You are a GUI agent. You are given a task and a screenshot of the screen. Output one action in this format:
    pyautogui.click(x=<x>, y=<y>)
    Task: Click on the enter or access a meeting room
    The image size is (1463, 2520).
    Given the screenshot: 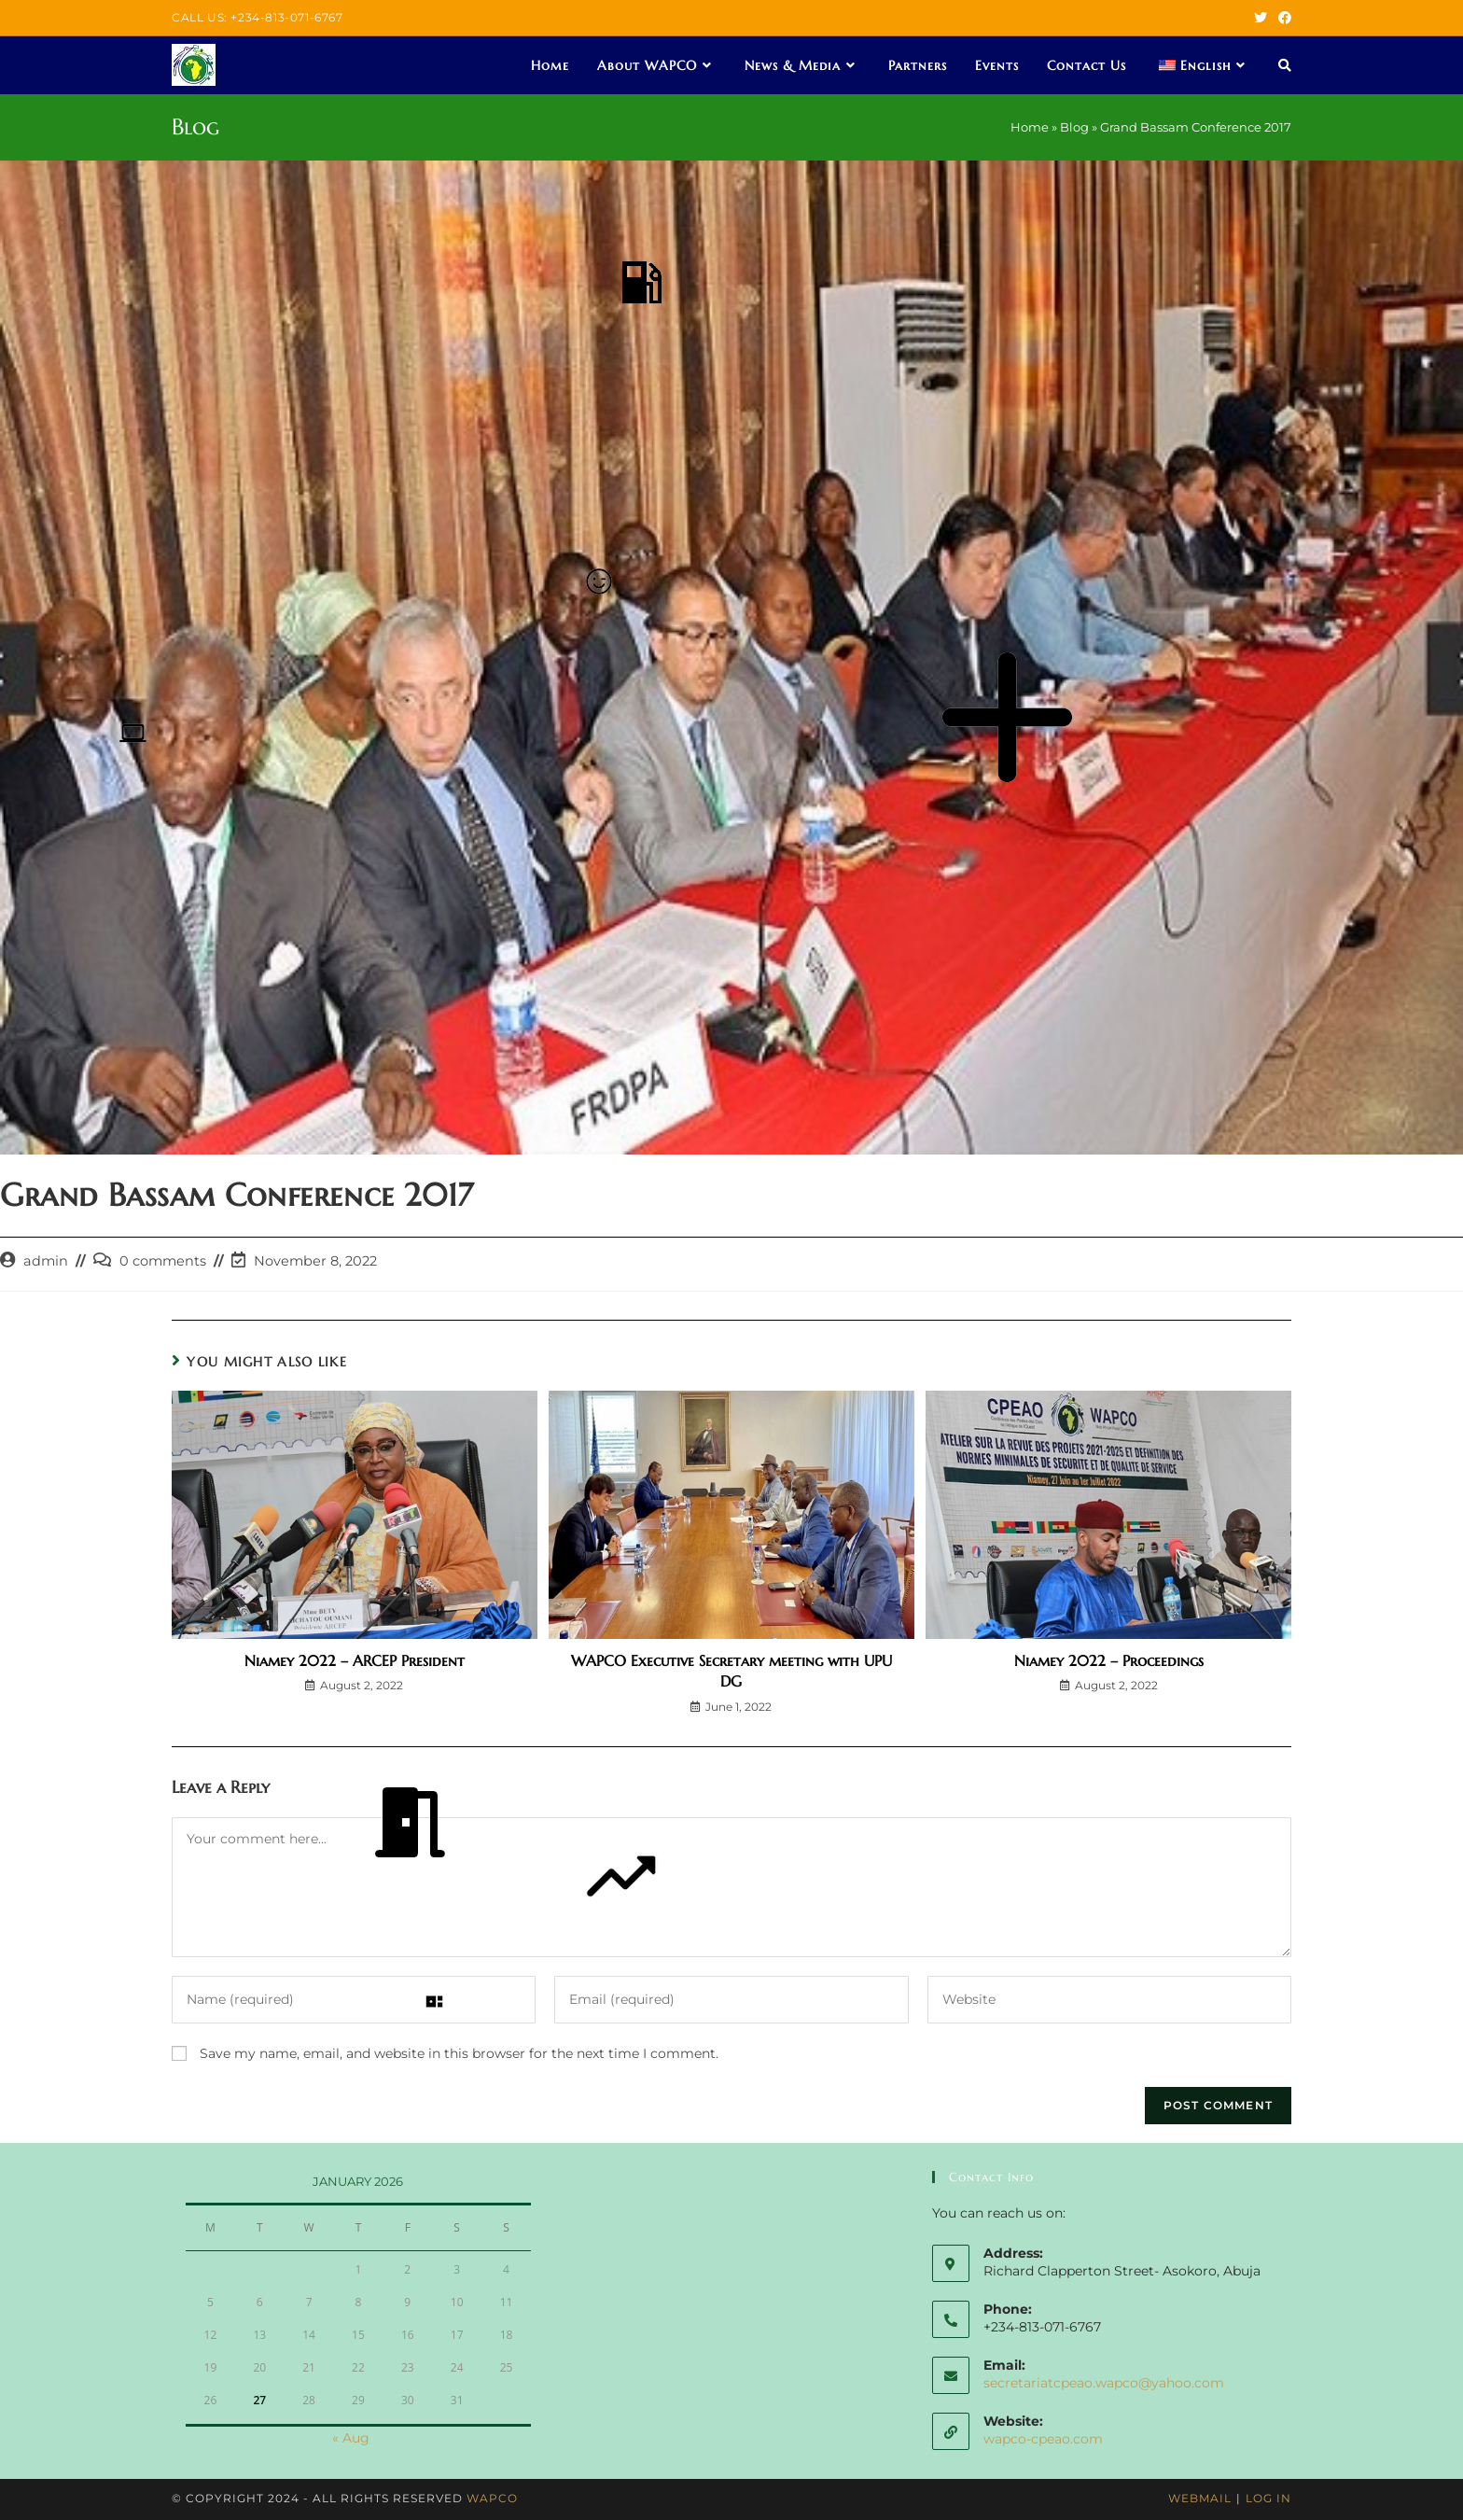 What is the action you would take?
    pyautogui.click(x=410, y=1822)
    